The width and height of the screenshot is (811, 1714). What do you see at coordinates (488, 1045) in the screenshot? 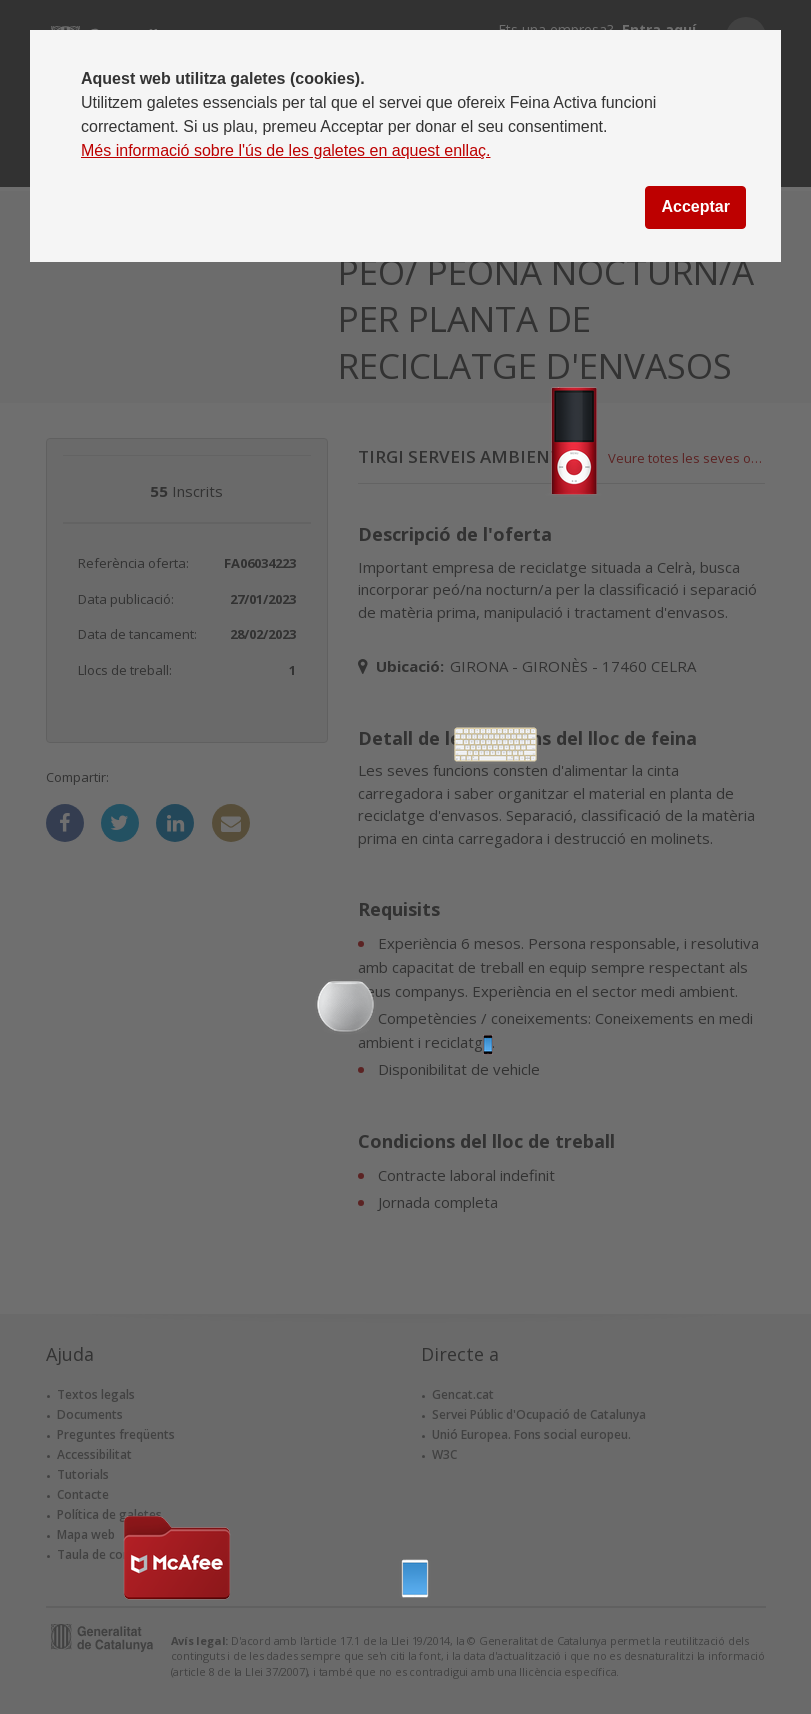
I see `manage connected iPhone 5c device` at bounding box center [488, 1045].